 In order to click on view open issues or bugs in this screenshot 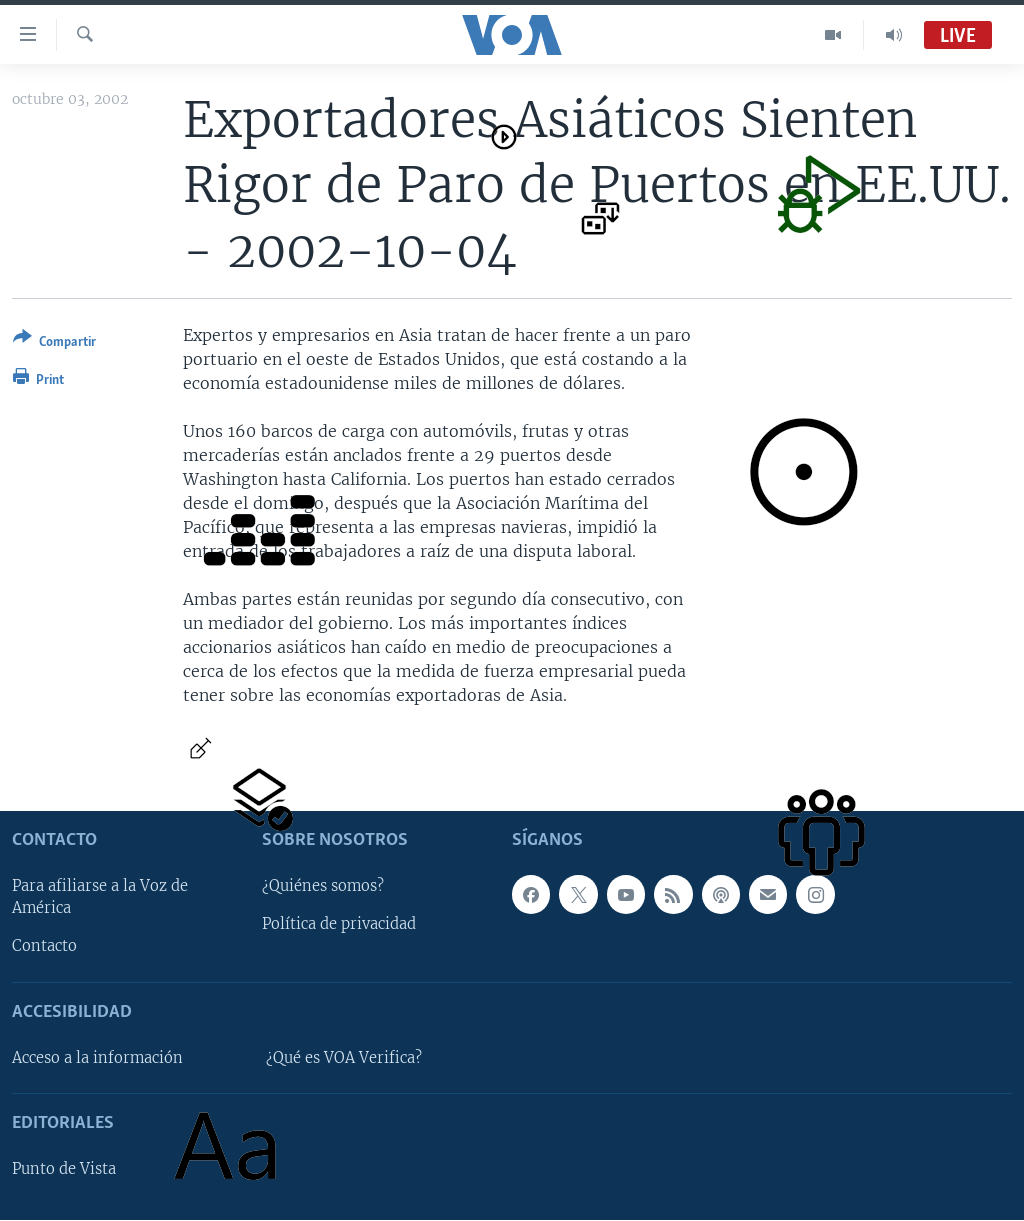, I will do `click(808, 476)`.